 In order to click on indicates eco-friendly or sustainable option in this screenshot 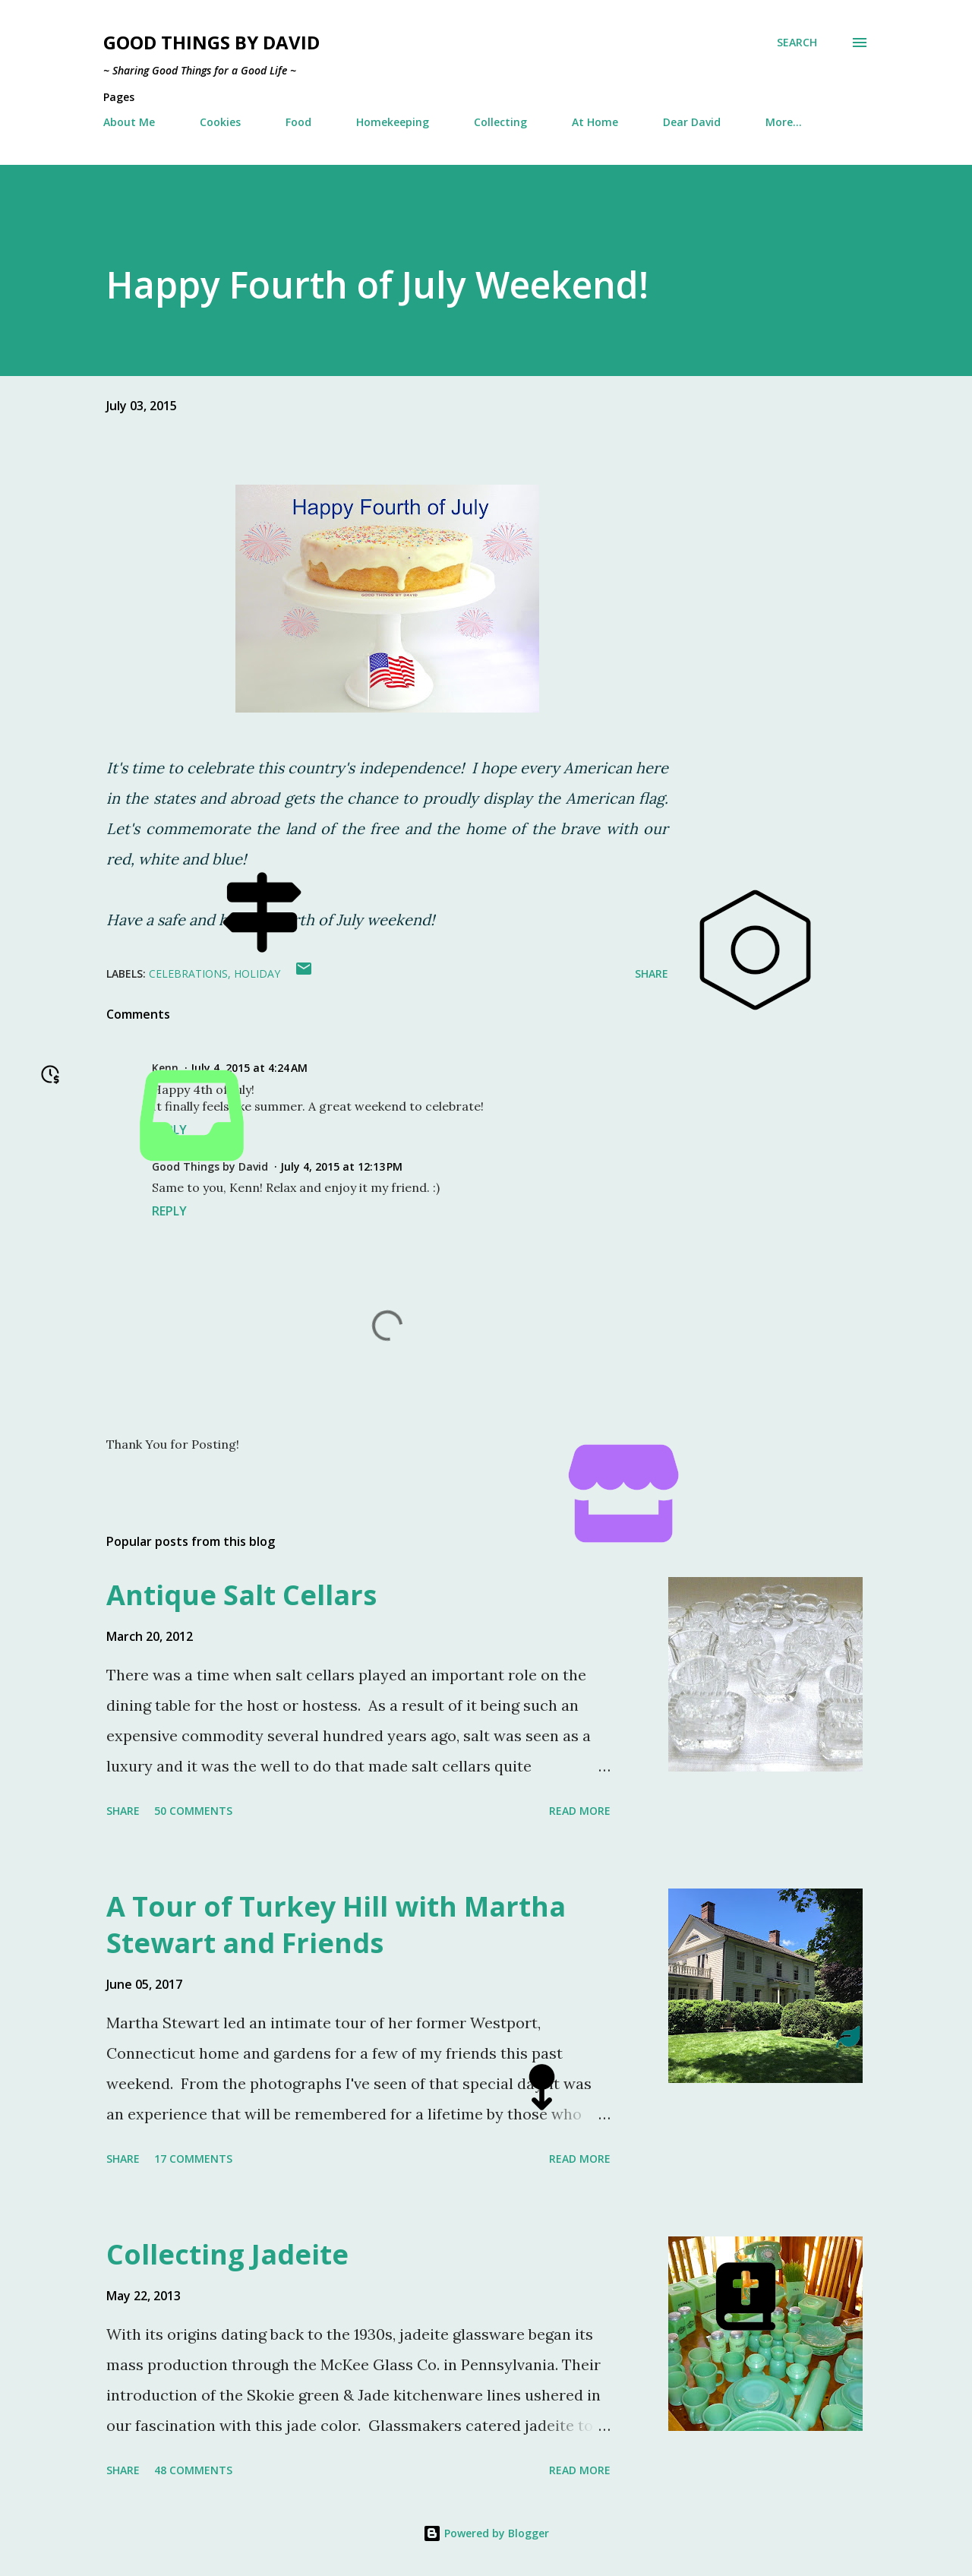, I will do `click(847, 2037)`.